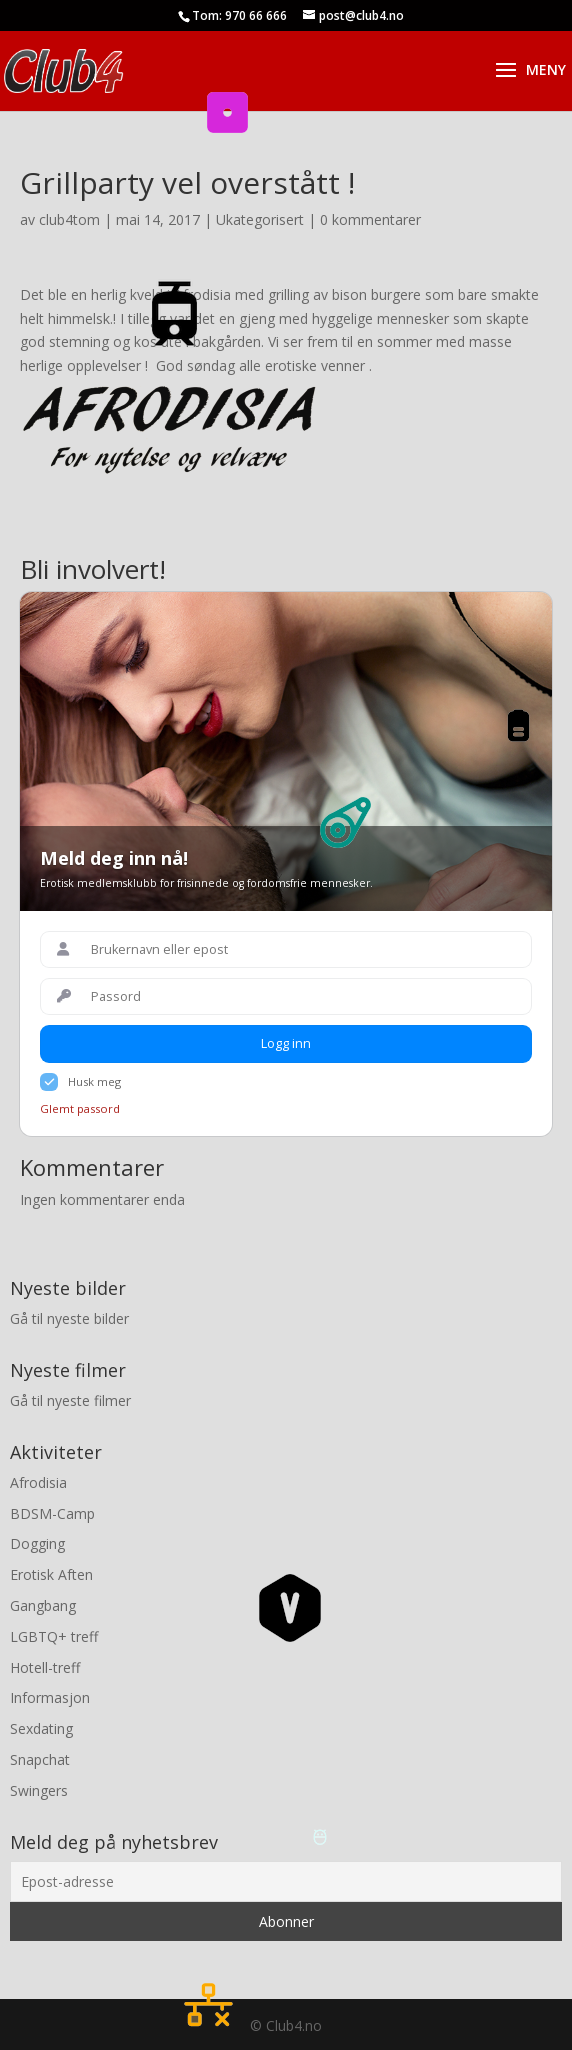  Describe the element at coordinates (290, 1608) in the screenshot. I see `indicates version or variant selection` at that location.